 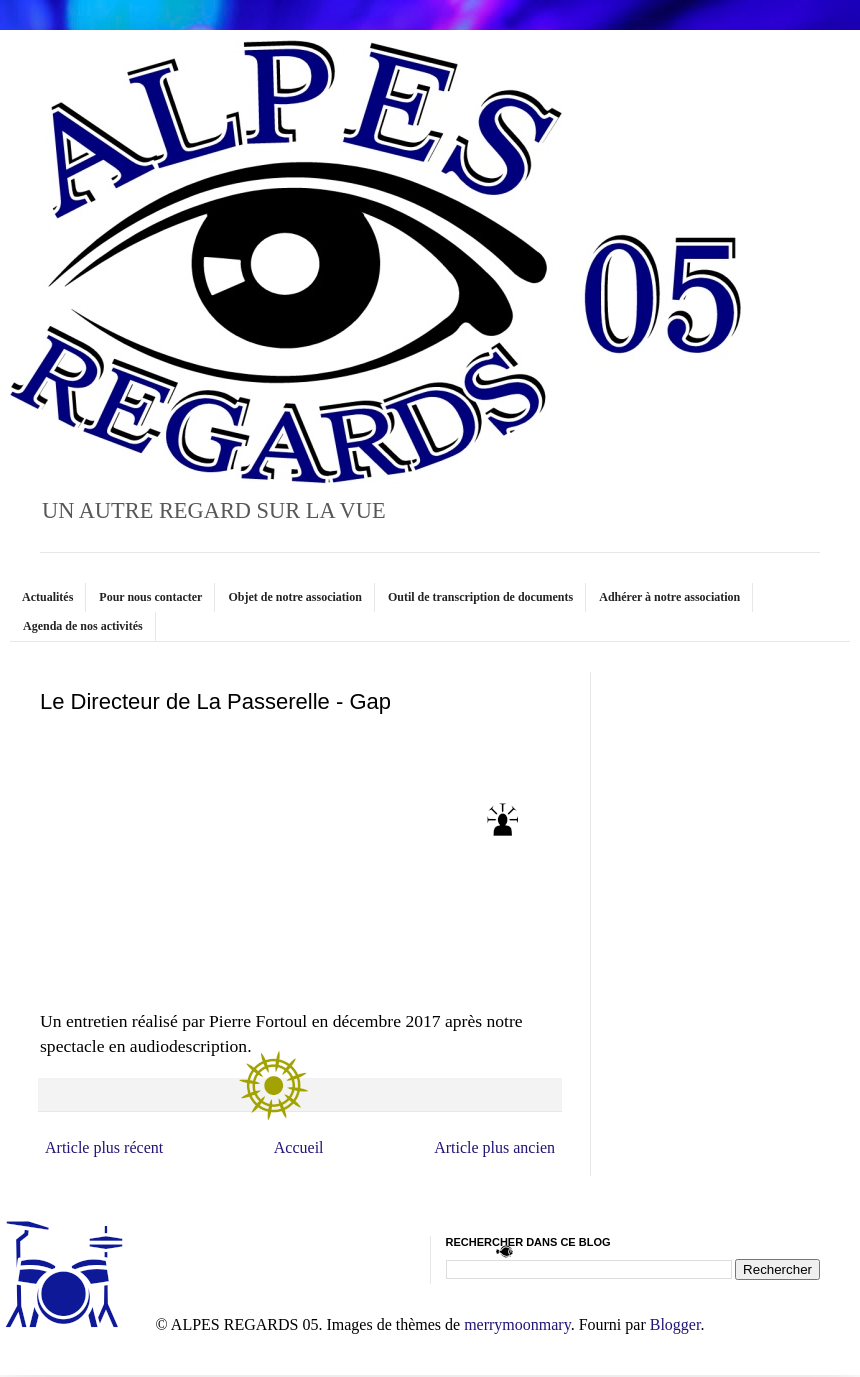 What do you see at coordinates (273, 1085) in the screenshot?
I see `sun or light-based ability icon in a game interface` at bounding box center [273, 1085].